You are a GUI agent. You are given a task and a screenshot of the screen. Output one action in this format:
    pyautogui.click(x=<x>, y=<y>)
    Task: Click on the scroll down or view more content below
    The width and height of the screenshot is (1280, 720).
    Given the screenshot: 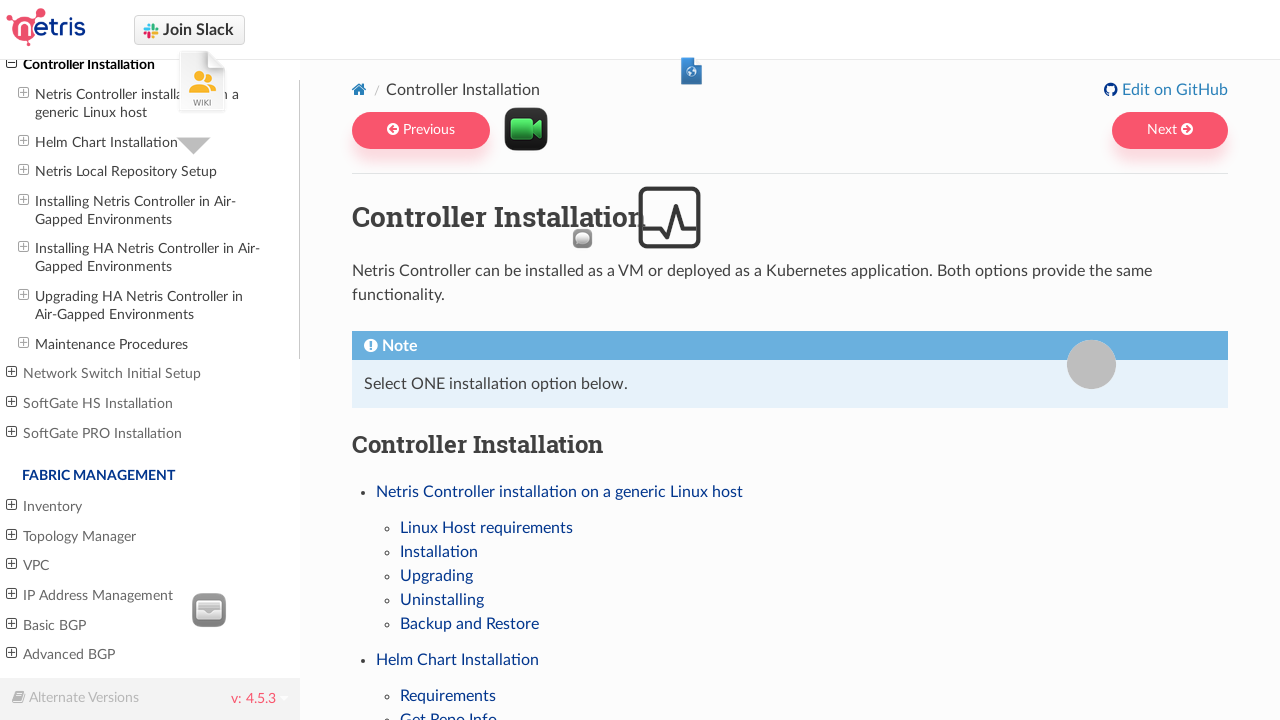 What is the action you would take?
    pyautogui.click(x=193, y=144)
    